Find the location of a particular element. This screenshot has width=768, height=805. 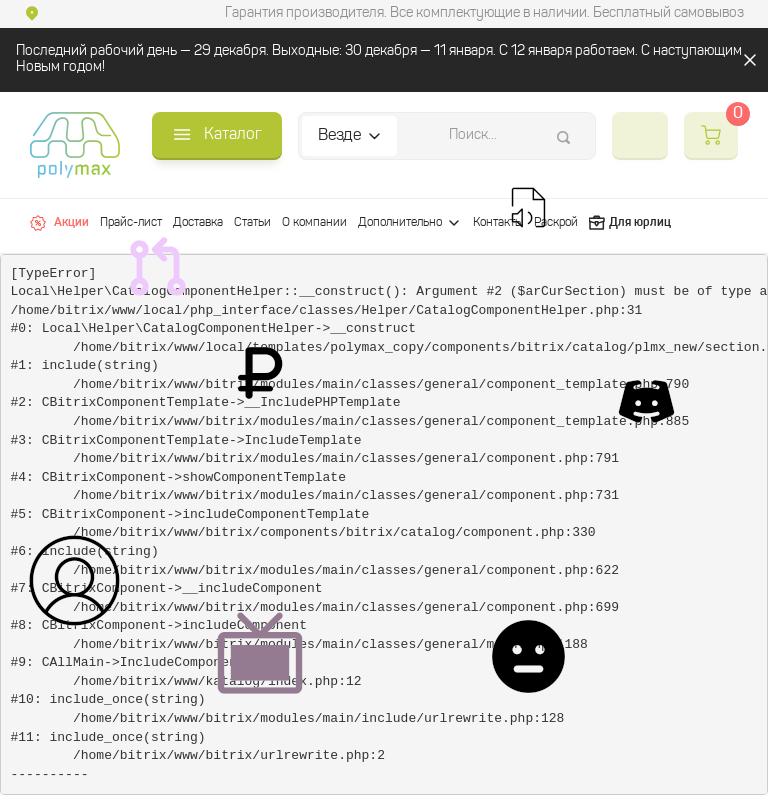

rate your experience as neutral is located at coordinates (528, 656).